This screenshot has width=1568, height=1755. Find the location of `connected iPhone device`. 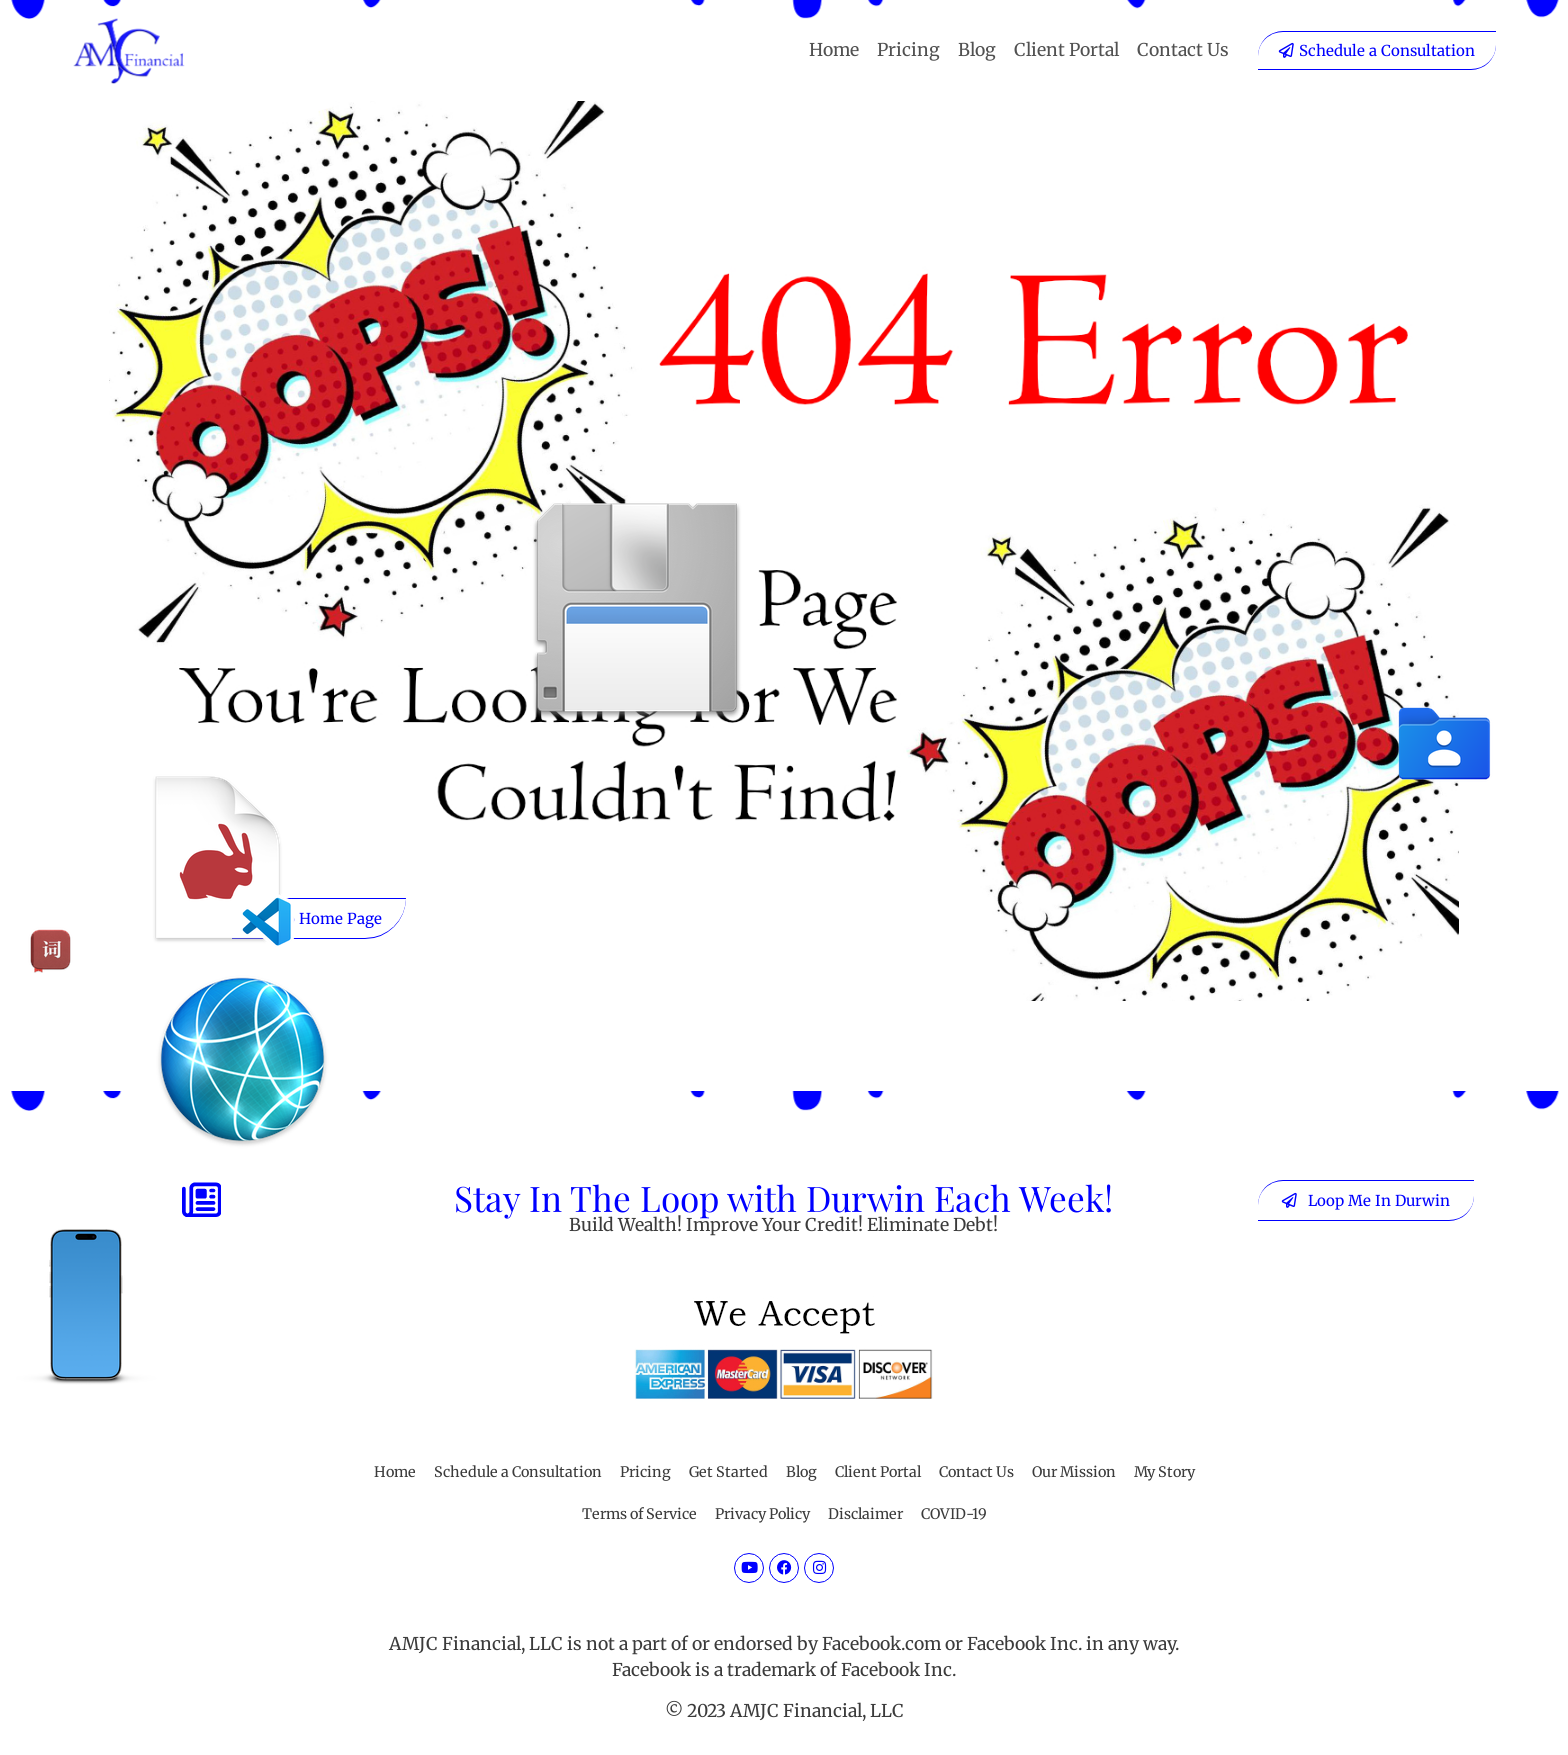

connected iPhone device is located at coordinates (86, 1307).